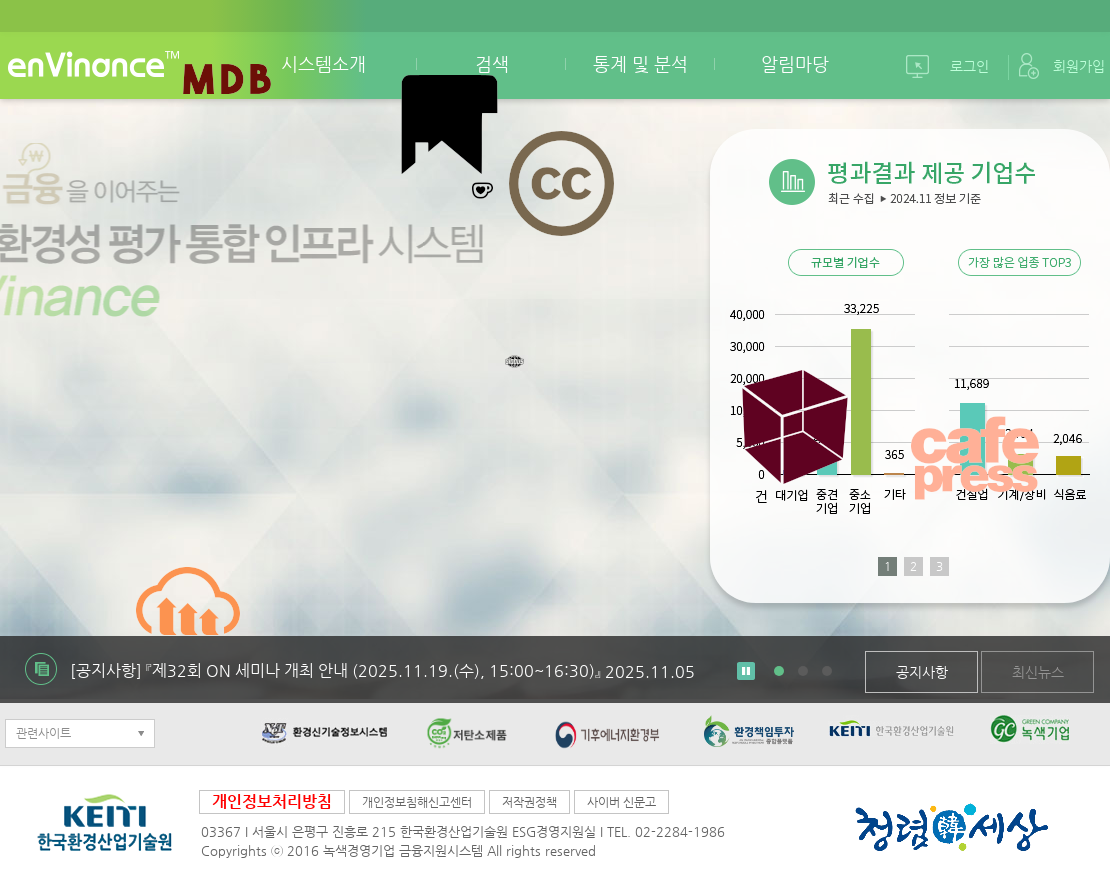 The height and width of the screenshot is (891, 1110). I want to click on globus brand logo, so click(514, 361).